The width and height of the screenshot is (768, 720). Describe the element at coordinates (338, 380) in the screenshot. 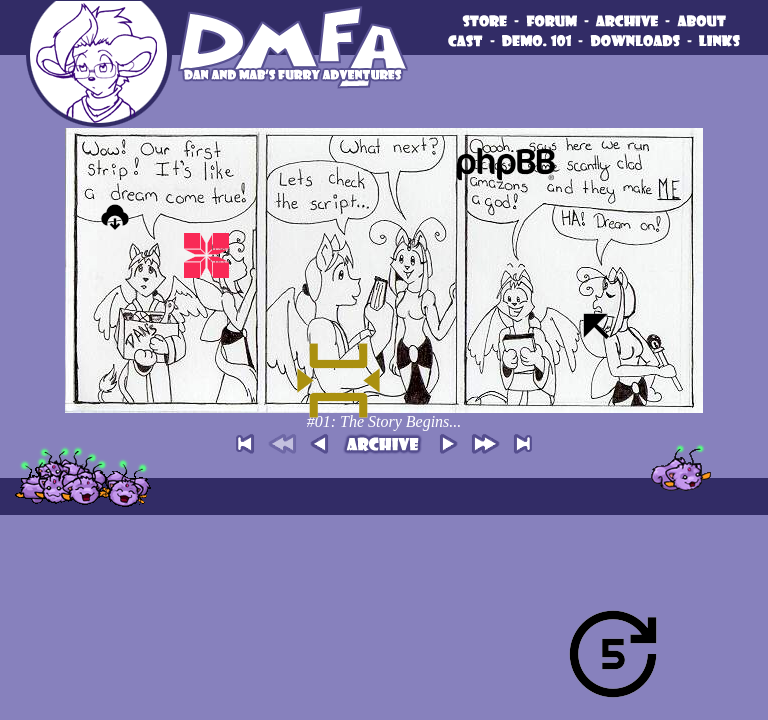

I see `insert a page break or section divider` at that location.